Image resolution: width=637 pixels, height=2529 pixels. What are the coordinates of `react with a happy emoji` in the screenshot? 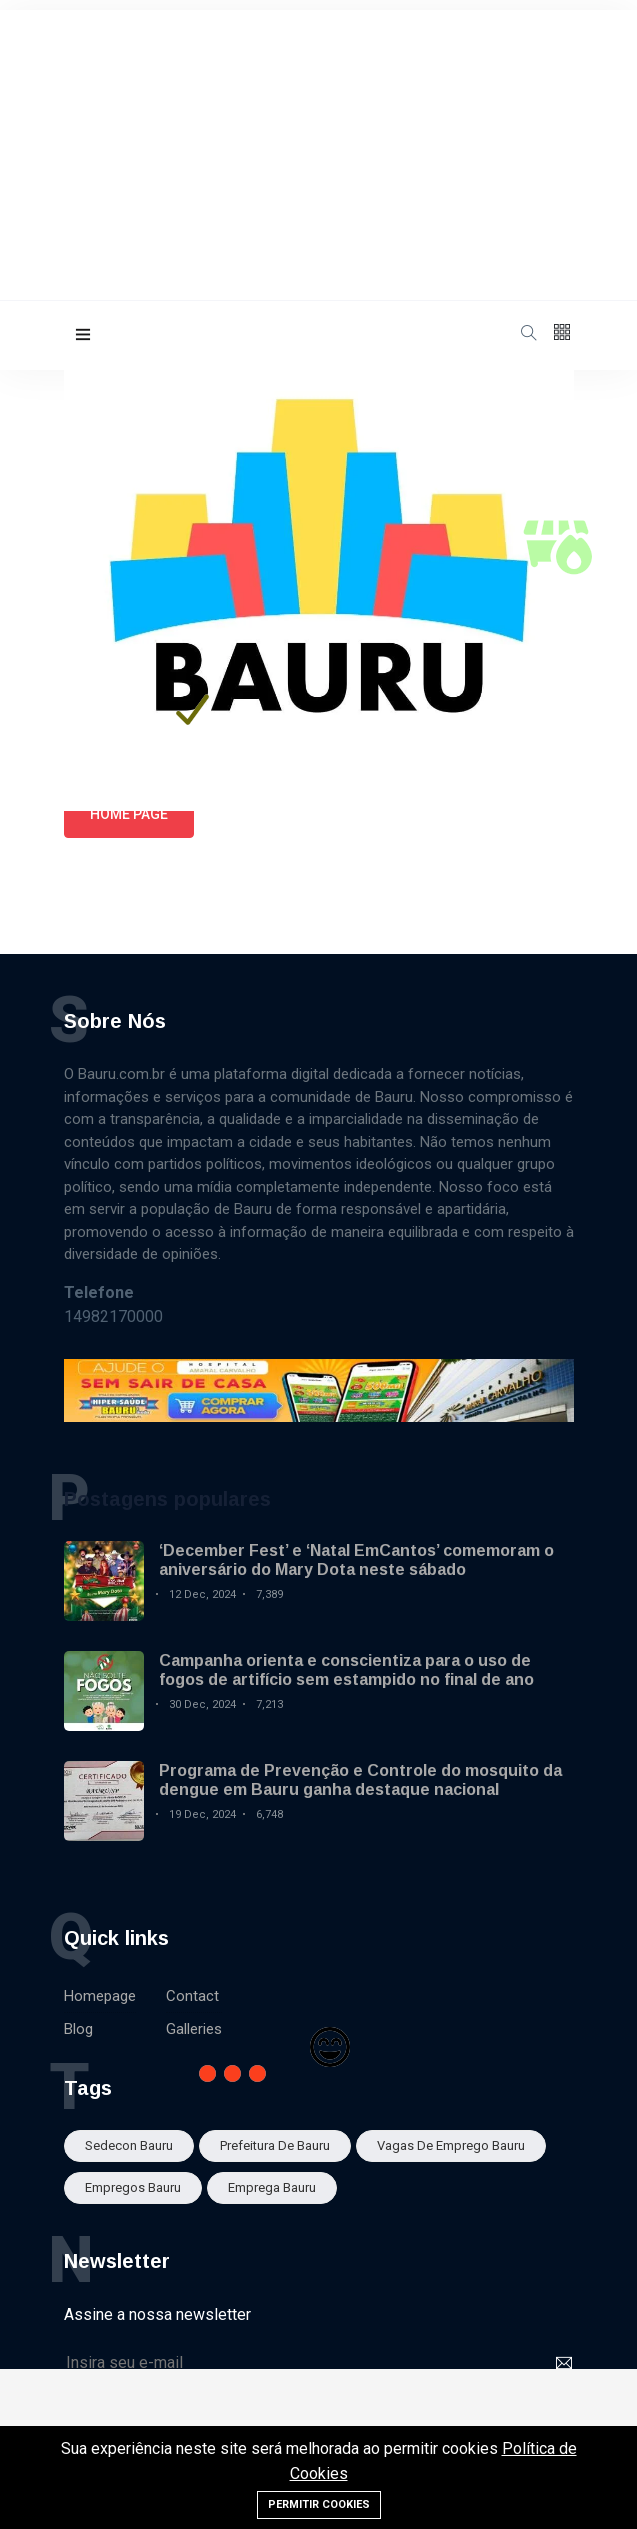 It's located at (330, 2047).